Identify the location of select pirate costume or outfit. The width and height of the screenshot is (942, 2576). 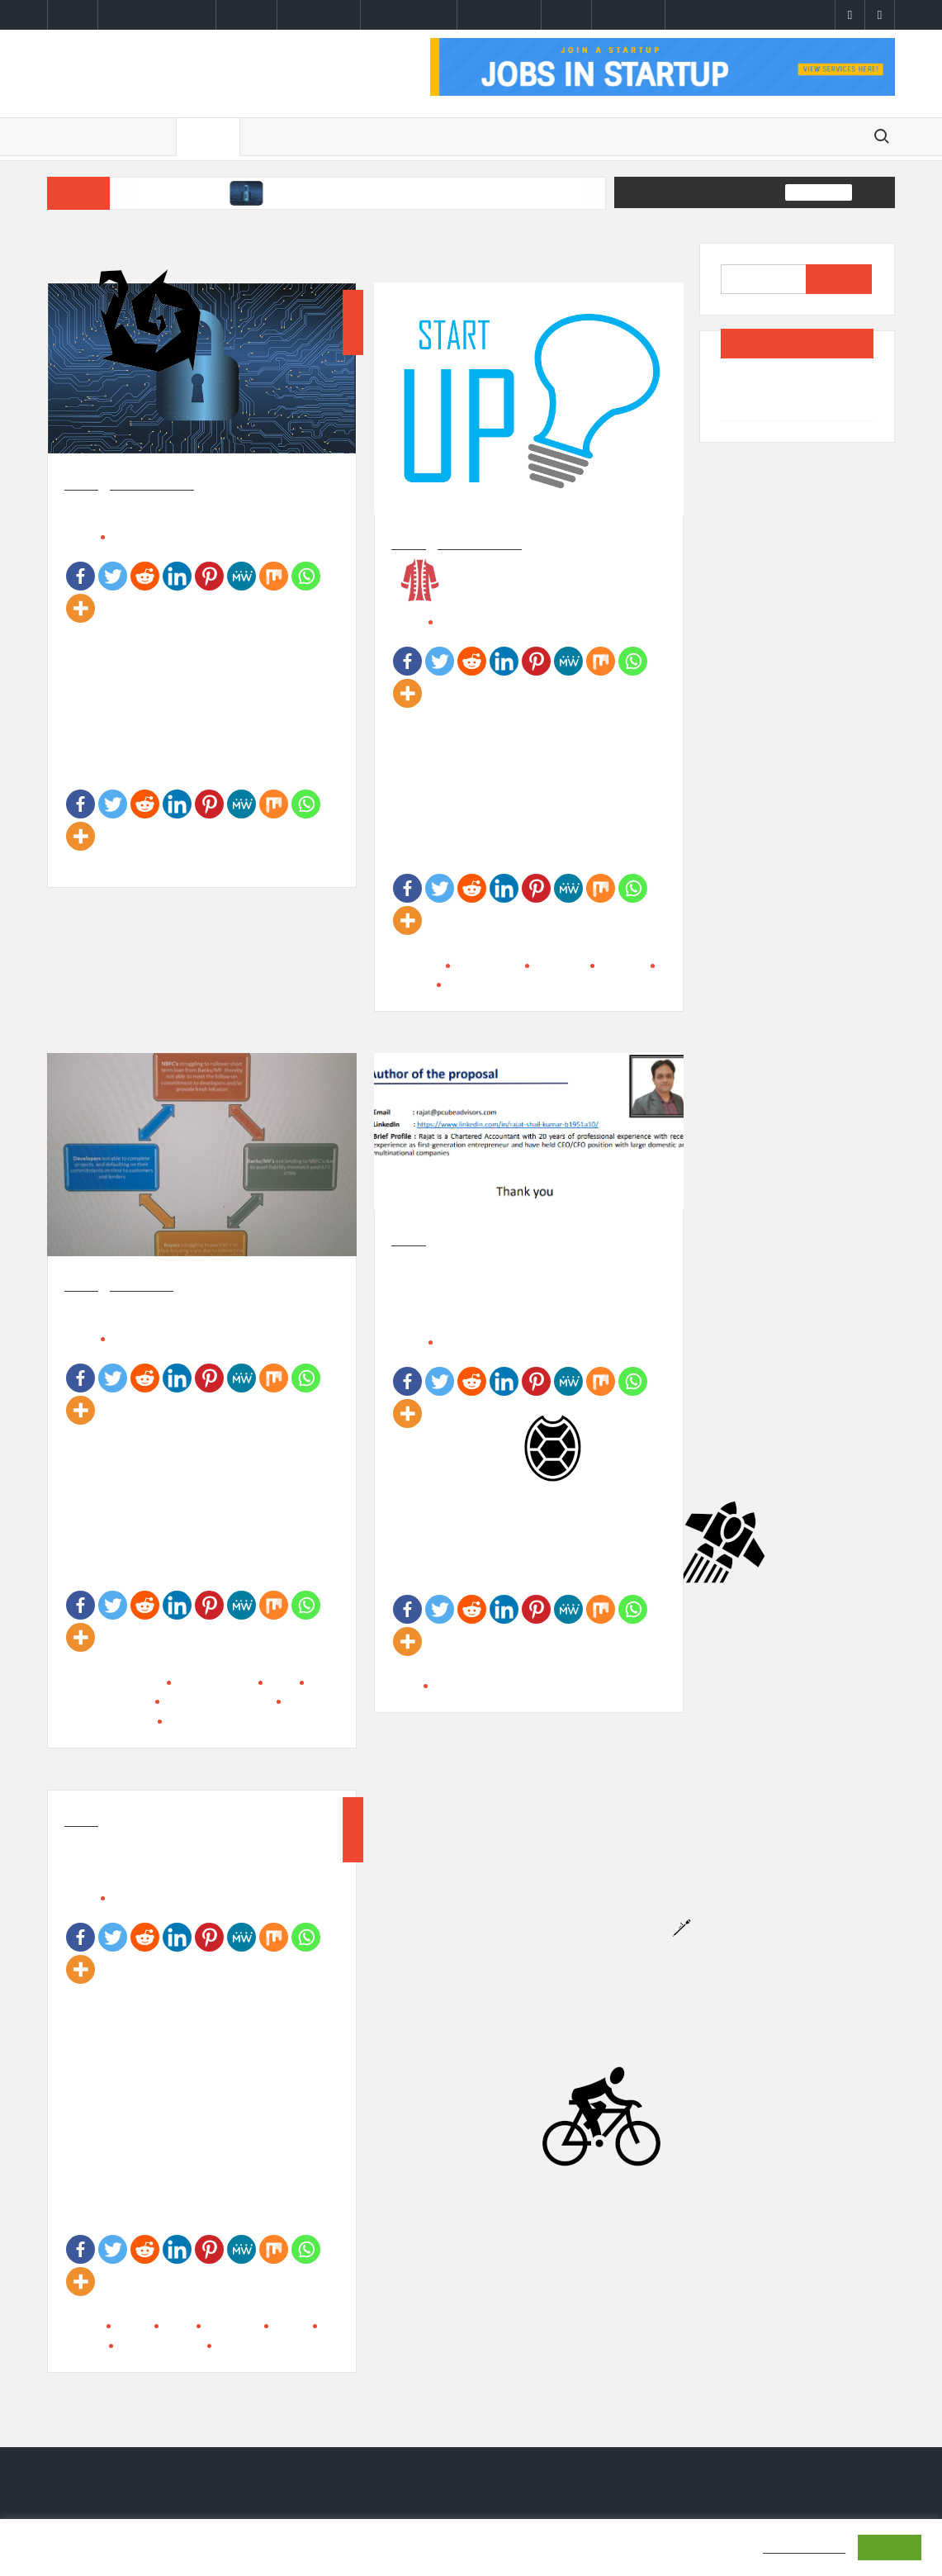
(419, 579).